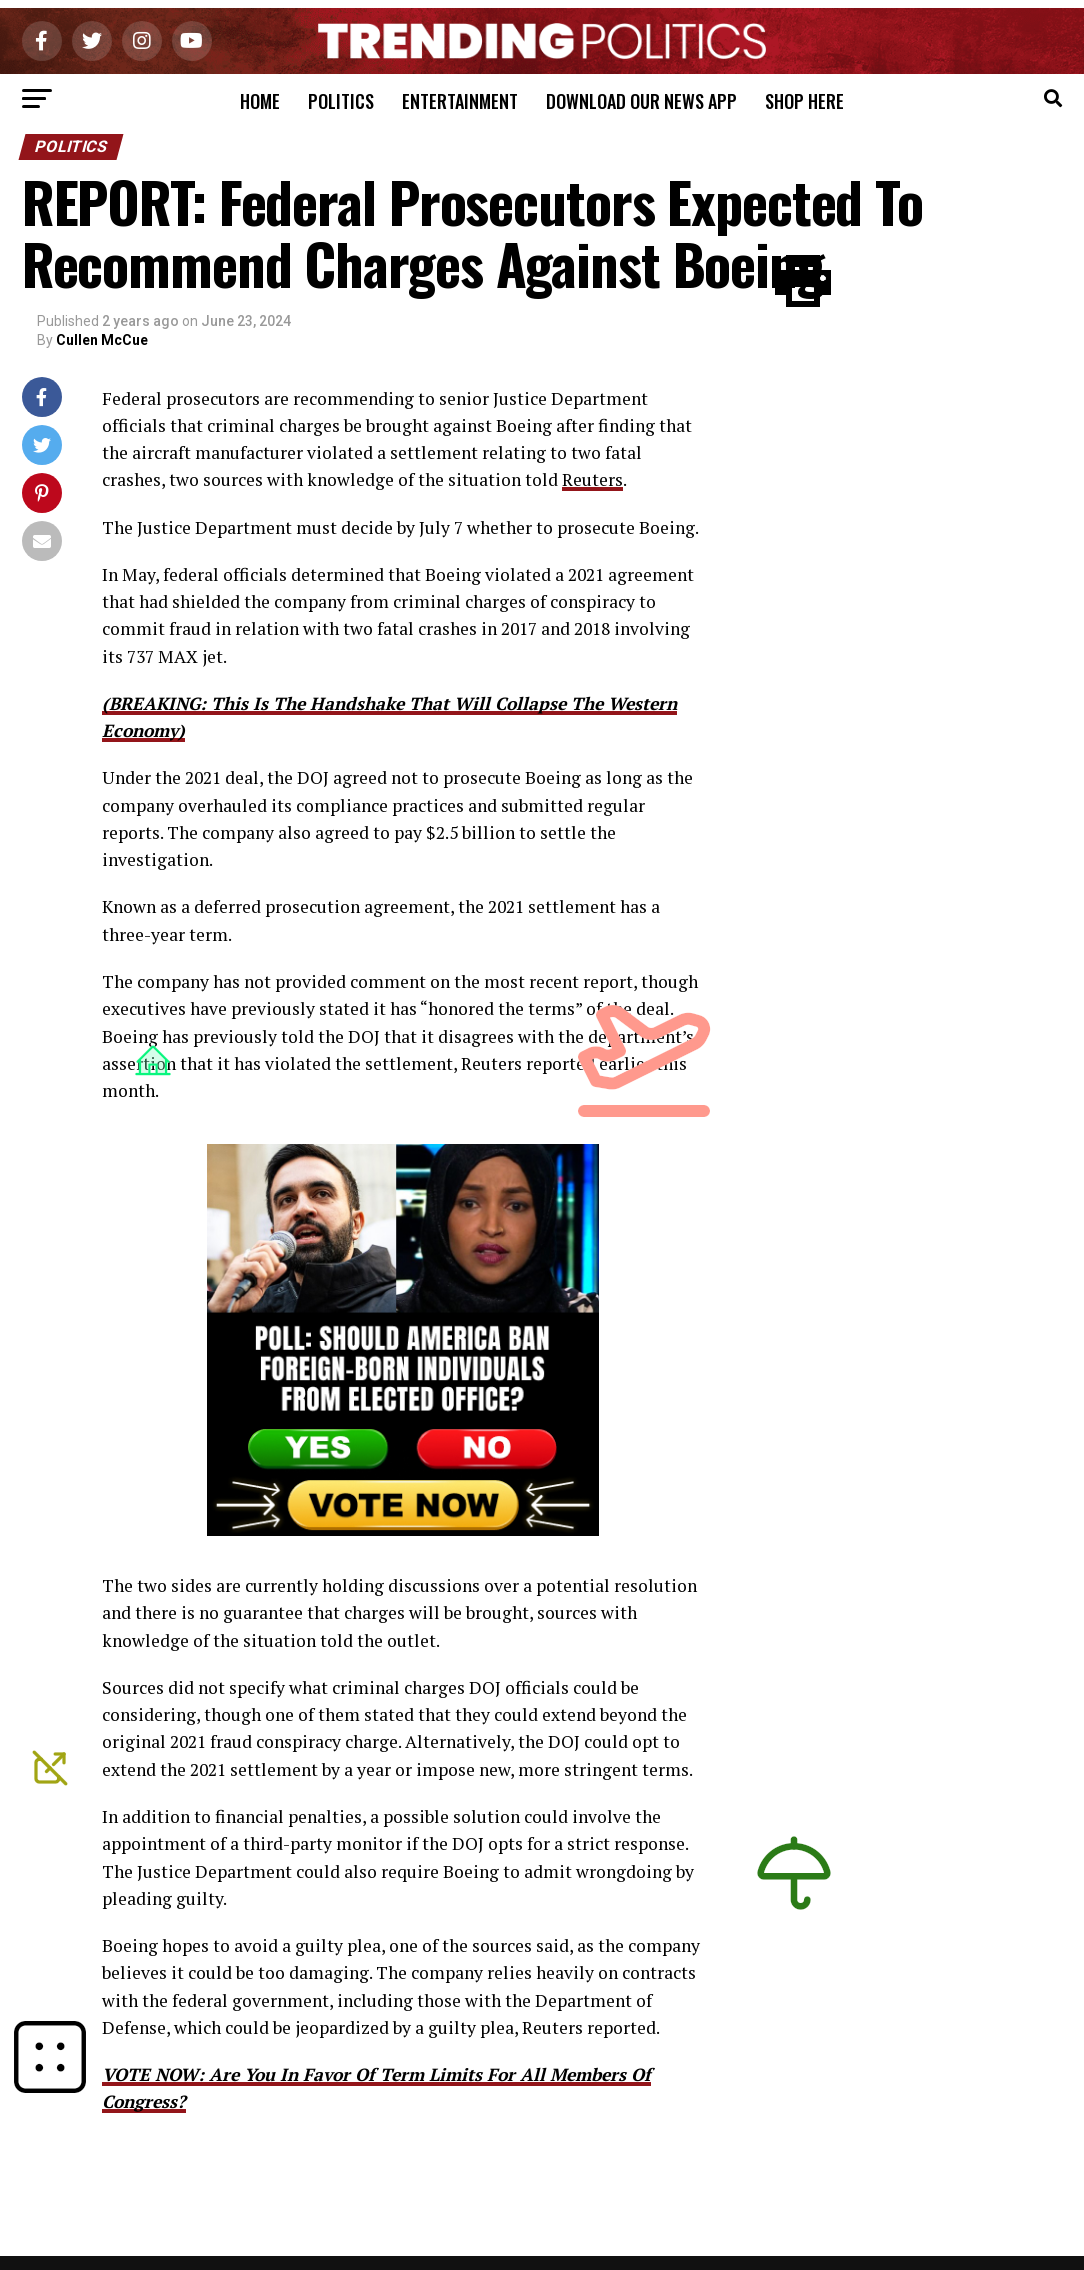  What do you see at coordinates (644, 1051) in the screenshot?
I see `flight departure status indicator` at bounding box center [644, 1051].